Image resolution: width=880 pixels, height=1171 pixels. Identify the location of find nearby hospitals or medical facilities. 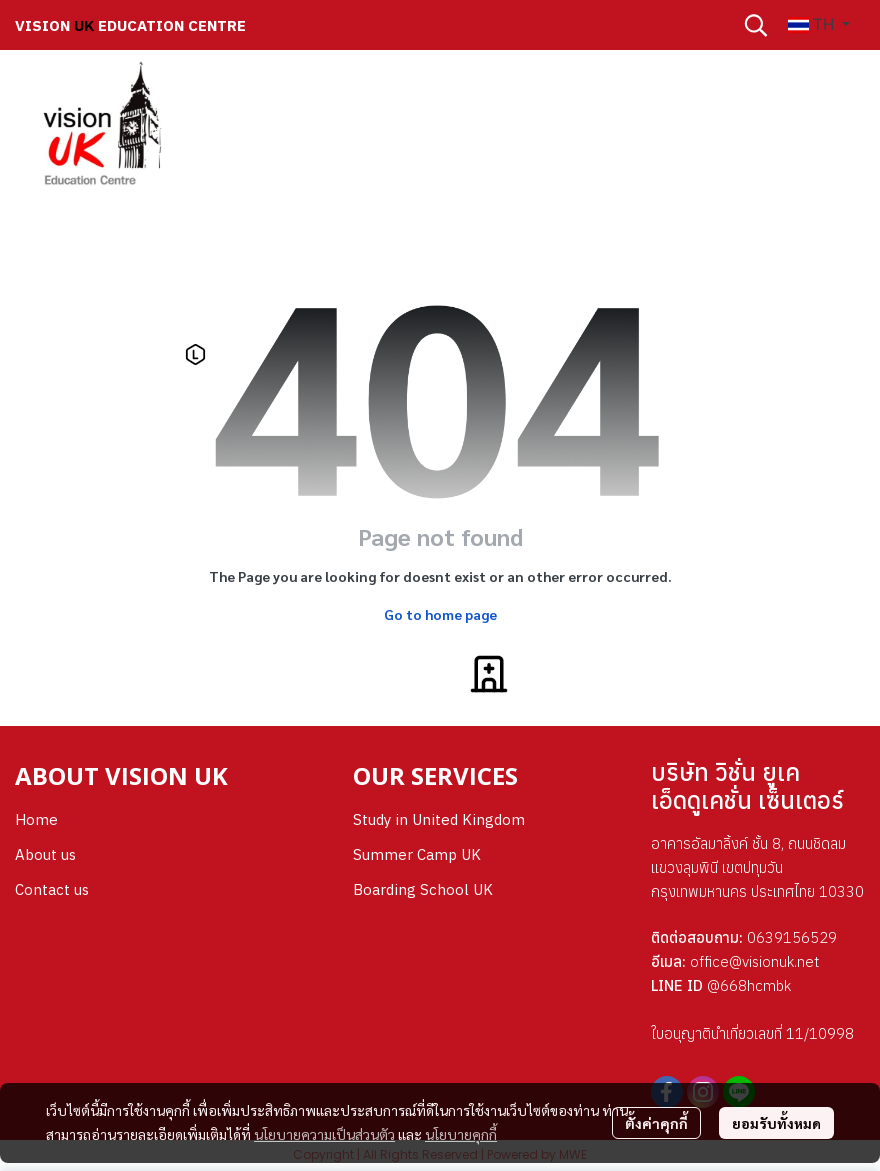
(489, 674).